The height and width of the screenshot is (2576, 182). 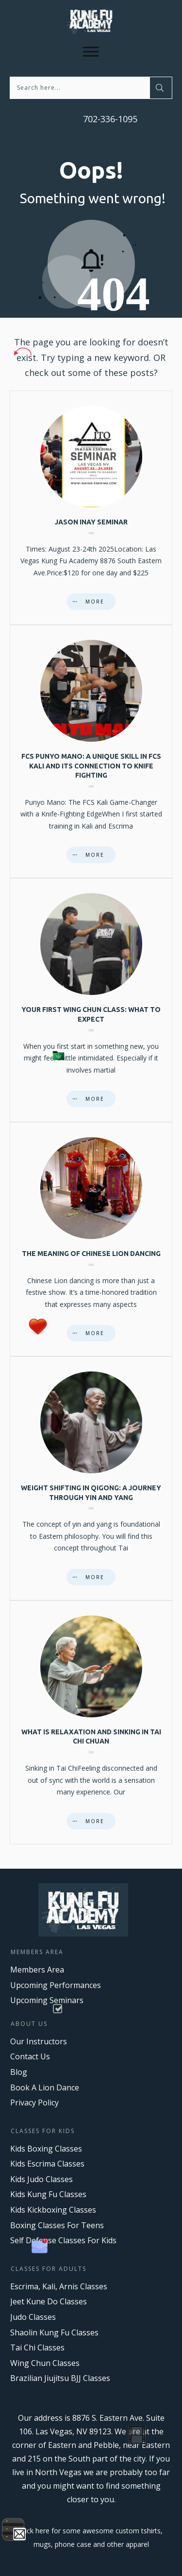 I want to click on open the nyk nemesis team or game folder, so click(x=58, y=1056).